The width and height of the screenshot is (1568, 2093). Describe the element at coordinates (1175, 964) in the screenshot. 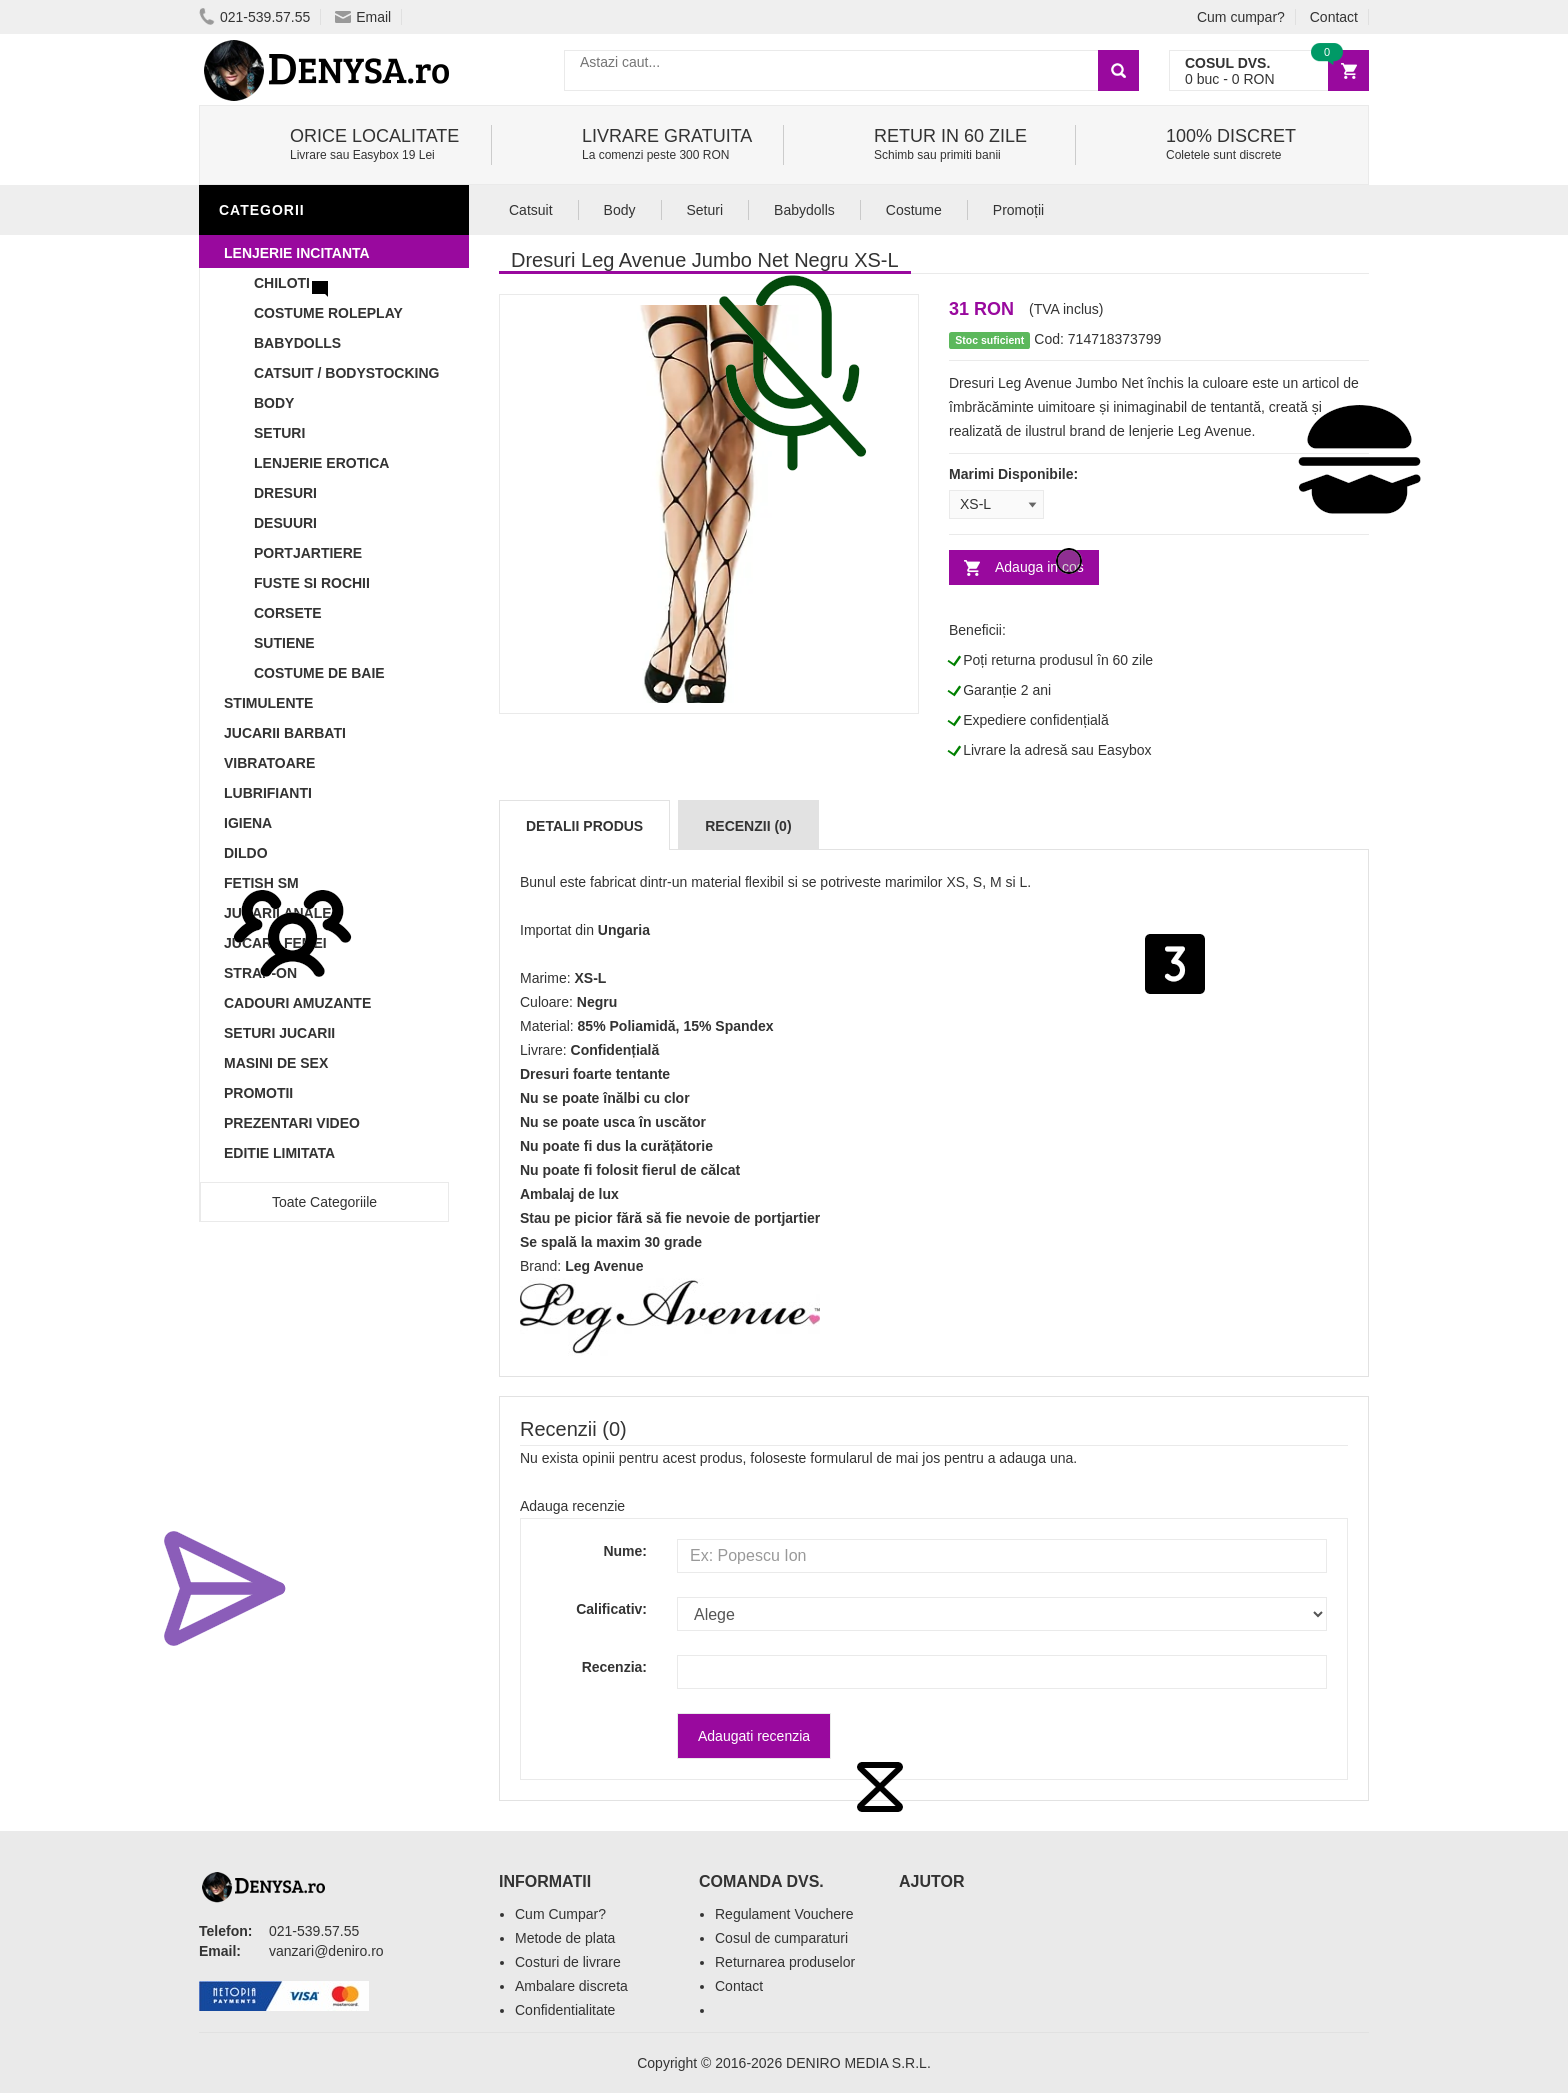

I see `select option three from a numbered list` at that location.